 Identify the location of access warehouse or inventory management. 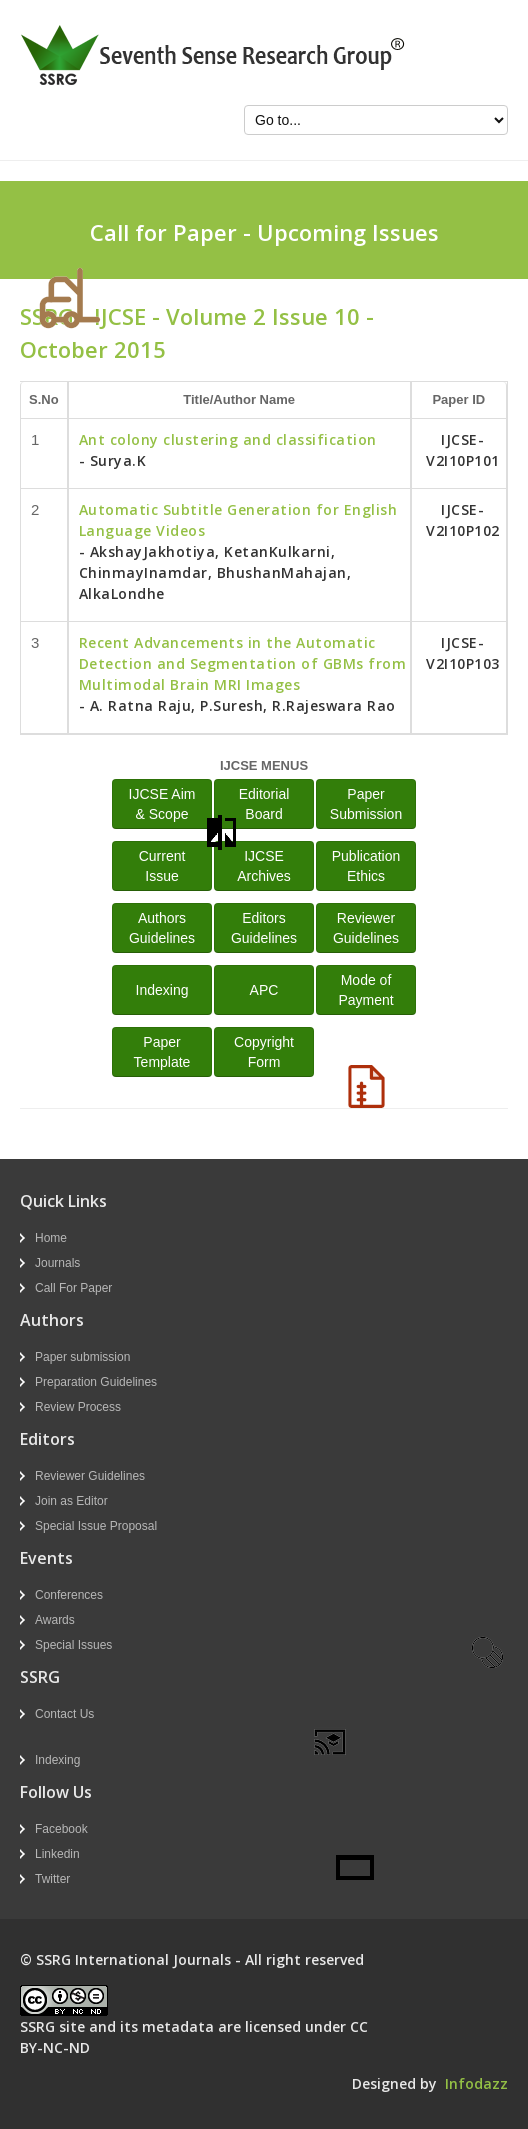
(68, 299).